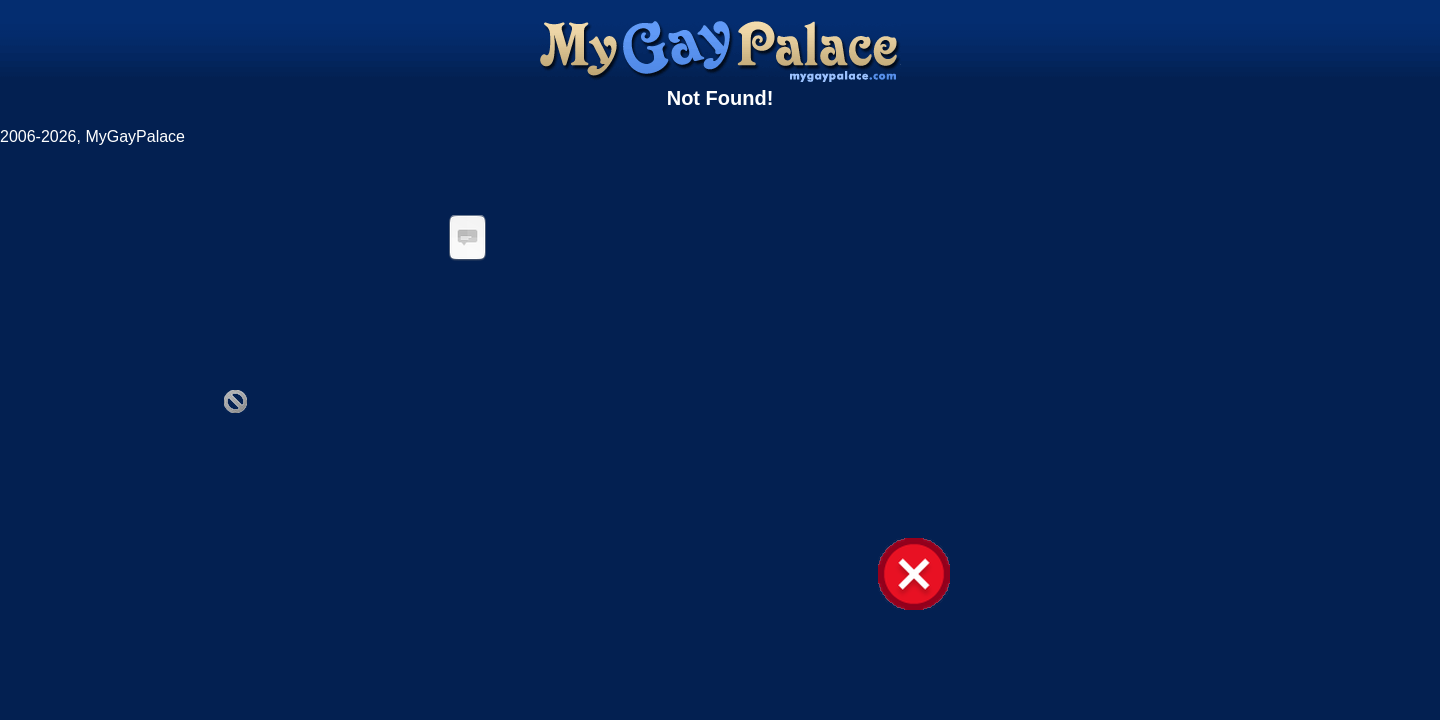 Image resolution: width=1440 pixels, height=720 pixels. I want to click on indicates a OneDrive sync error, so click(914, 574).